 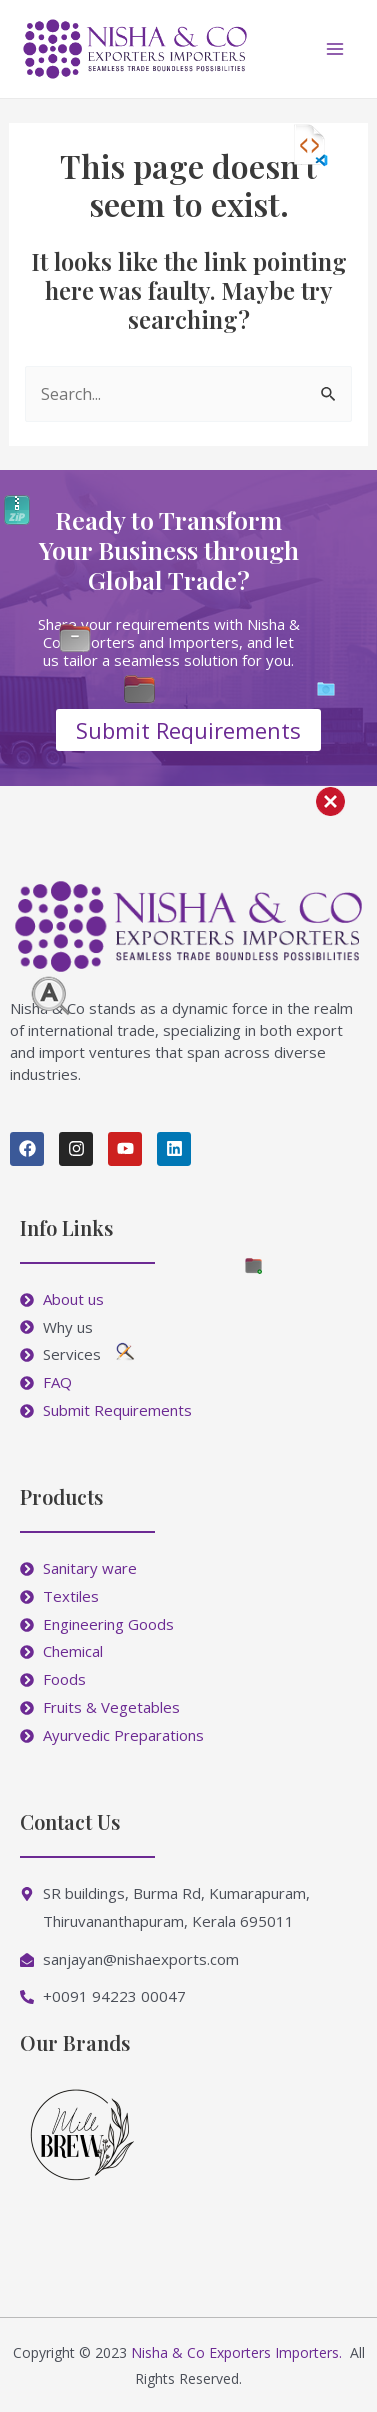 What do you see at coordinates (139, 688) in the screenshot?
I see `indicates a folder is ready to accept a dragged item` at bounding box center [139, 688].